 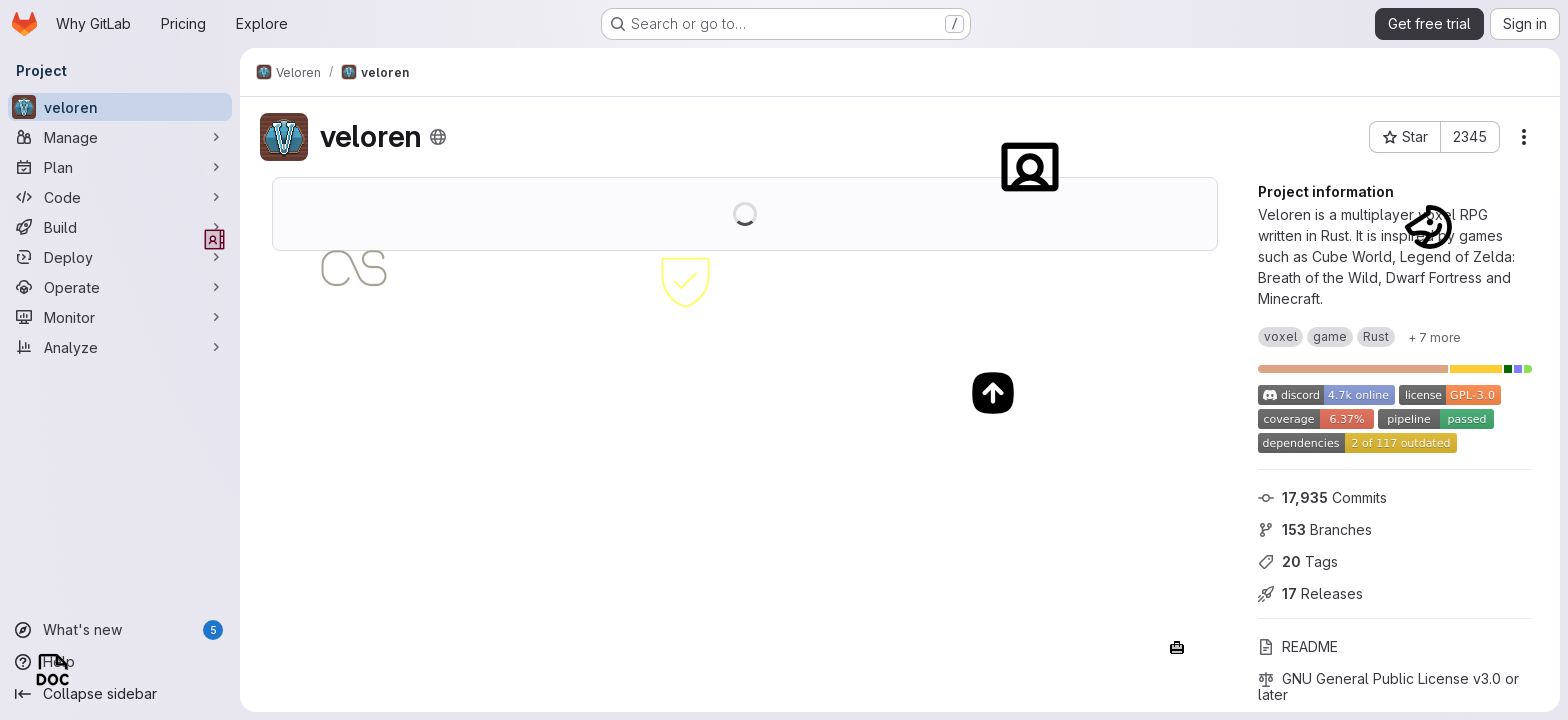 What do you see at coordinates (53, 671) in the screenshot?
I see `open a document file` at bounding box center [53, 671].